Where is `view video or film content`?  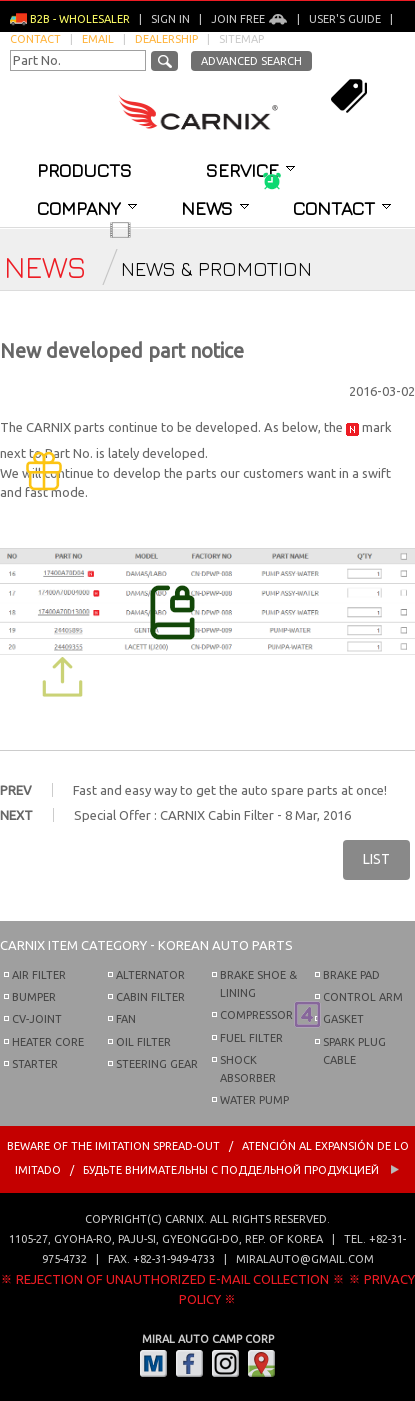
view video or film content is located at coordinates (120, 232).